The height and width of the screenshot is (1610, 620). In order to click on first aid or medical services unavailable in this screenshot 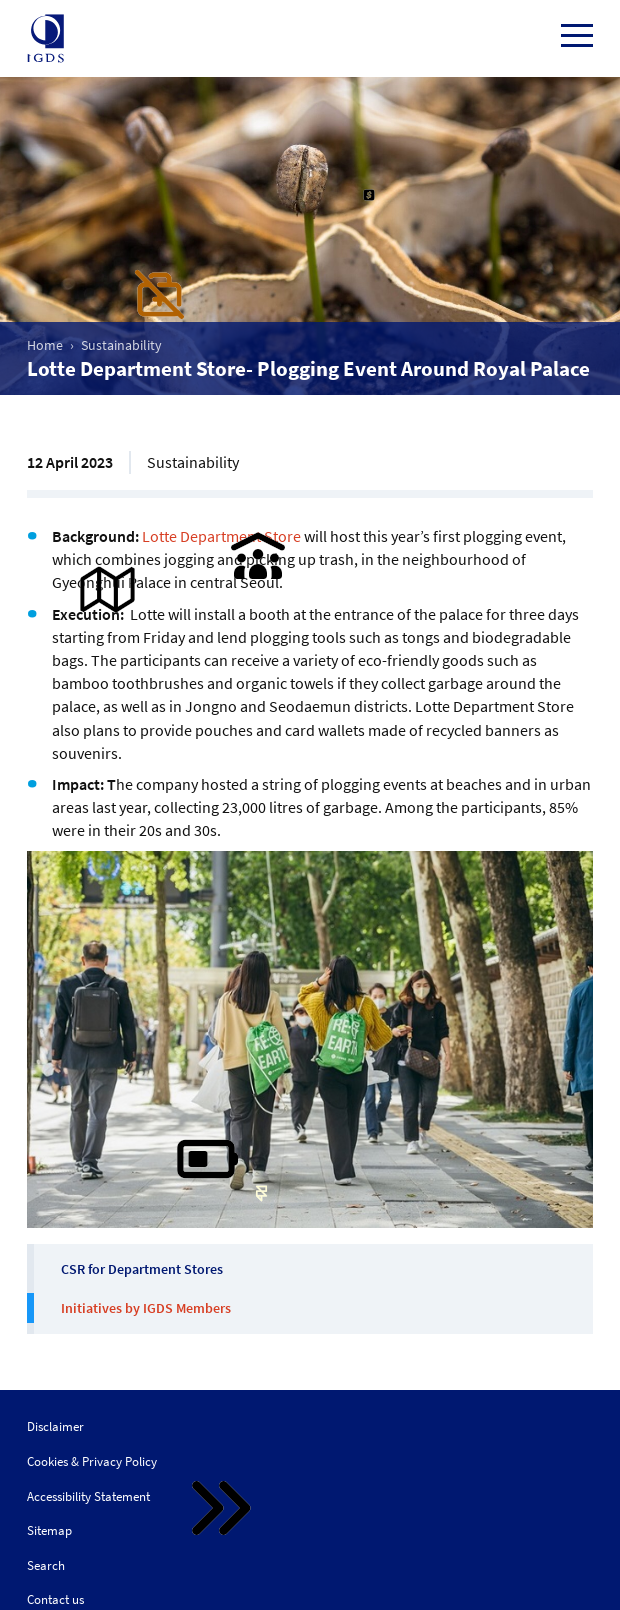, I will do `click(159, 294)`.